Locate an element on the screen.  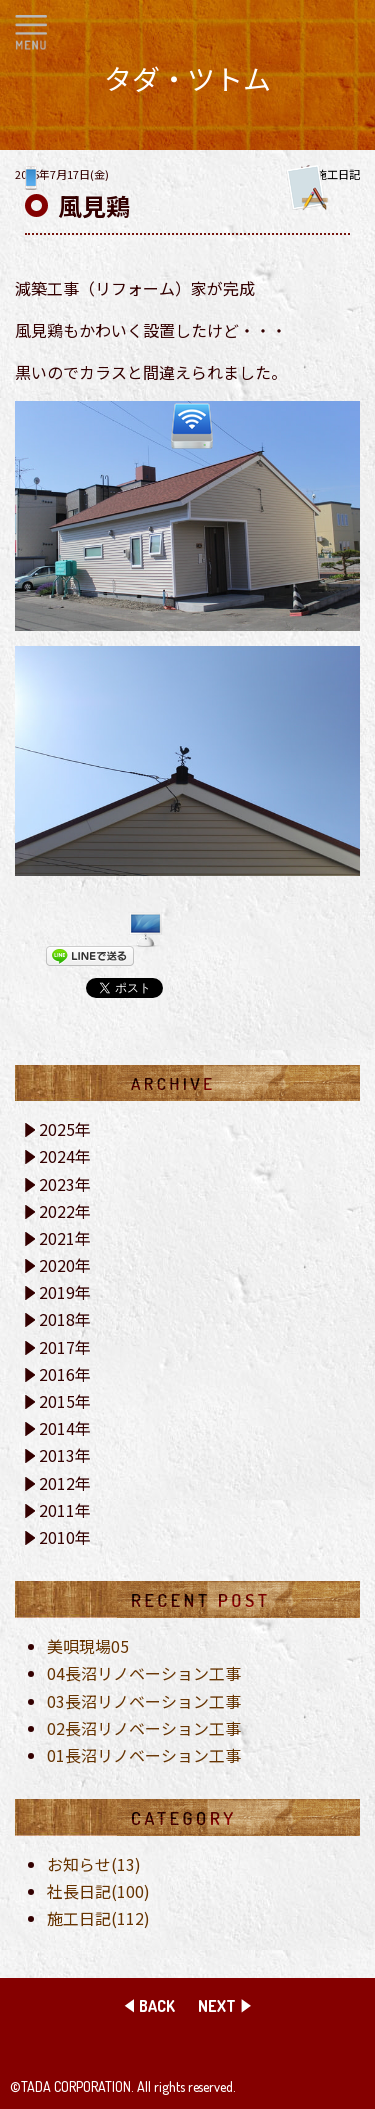
iPhone SE device connected to your system is located at coordinates (31, 178).